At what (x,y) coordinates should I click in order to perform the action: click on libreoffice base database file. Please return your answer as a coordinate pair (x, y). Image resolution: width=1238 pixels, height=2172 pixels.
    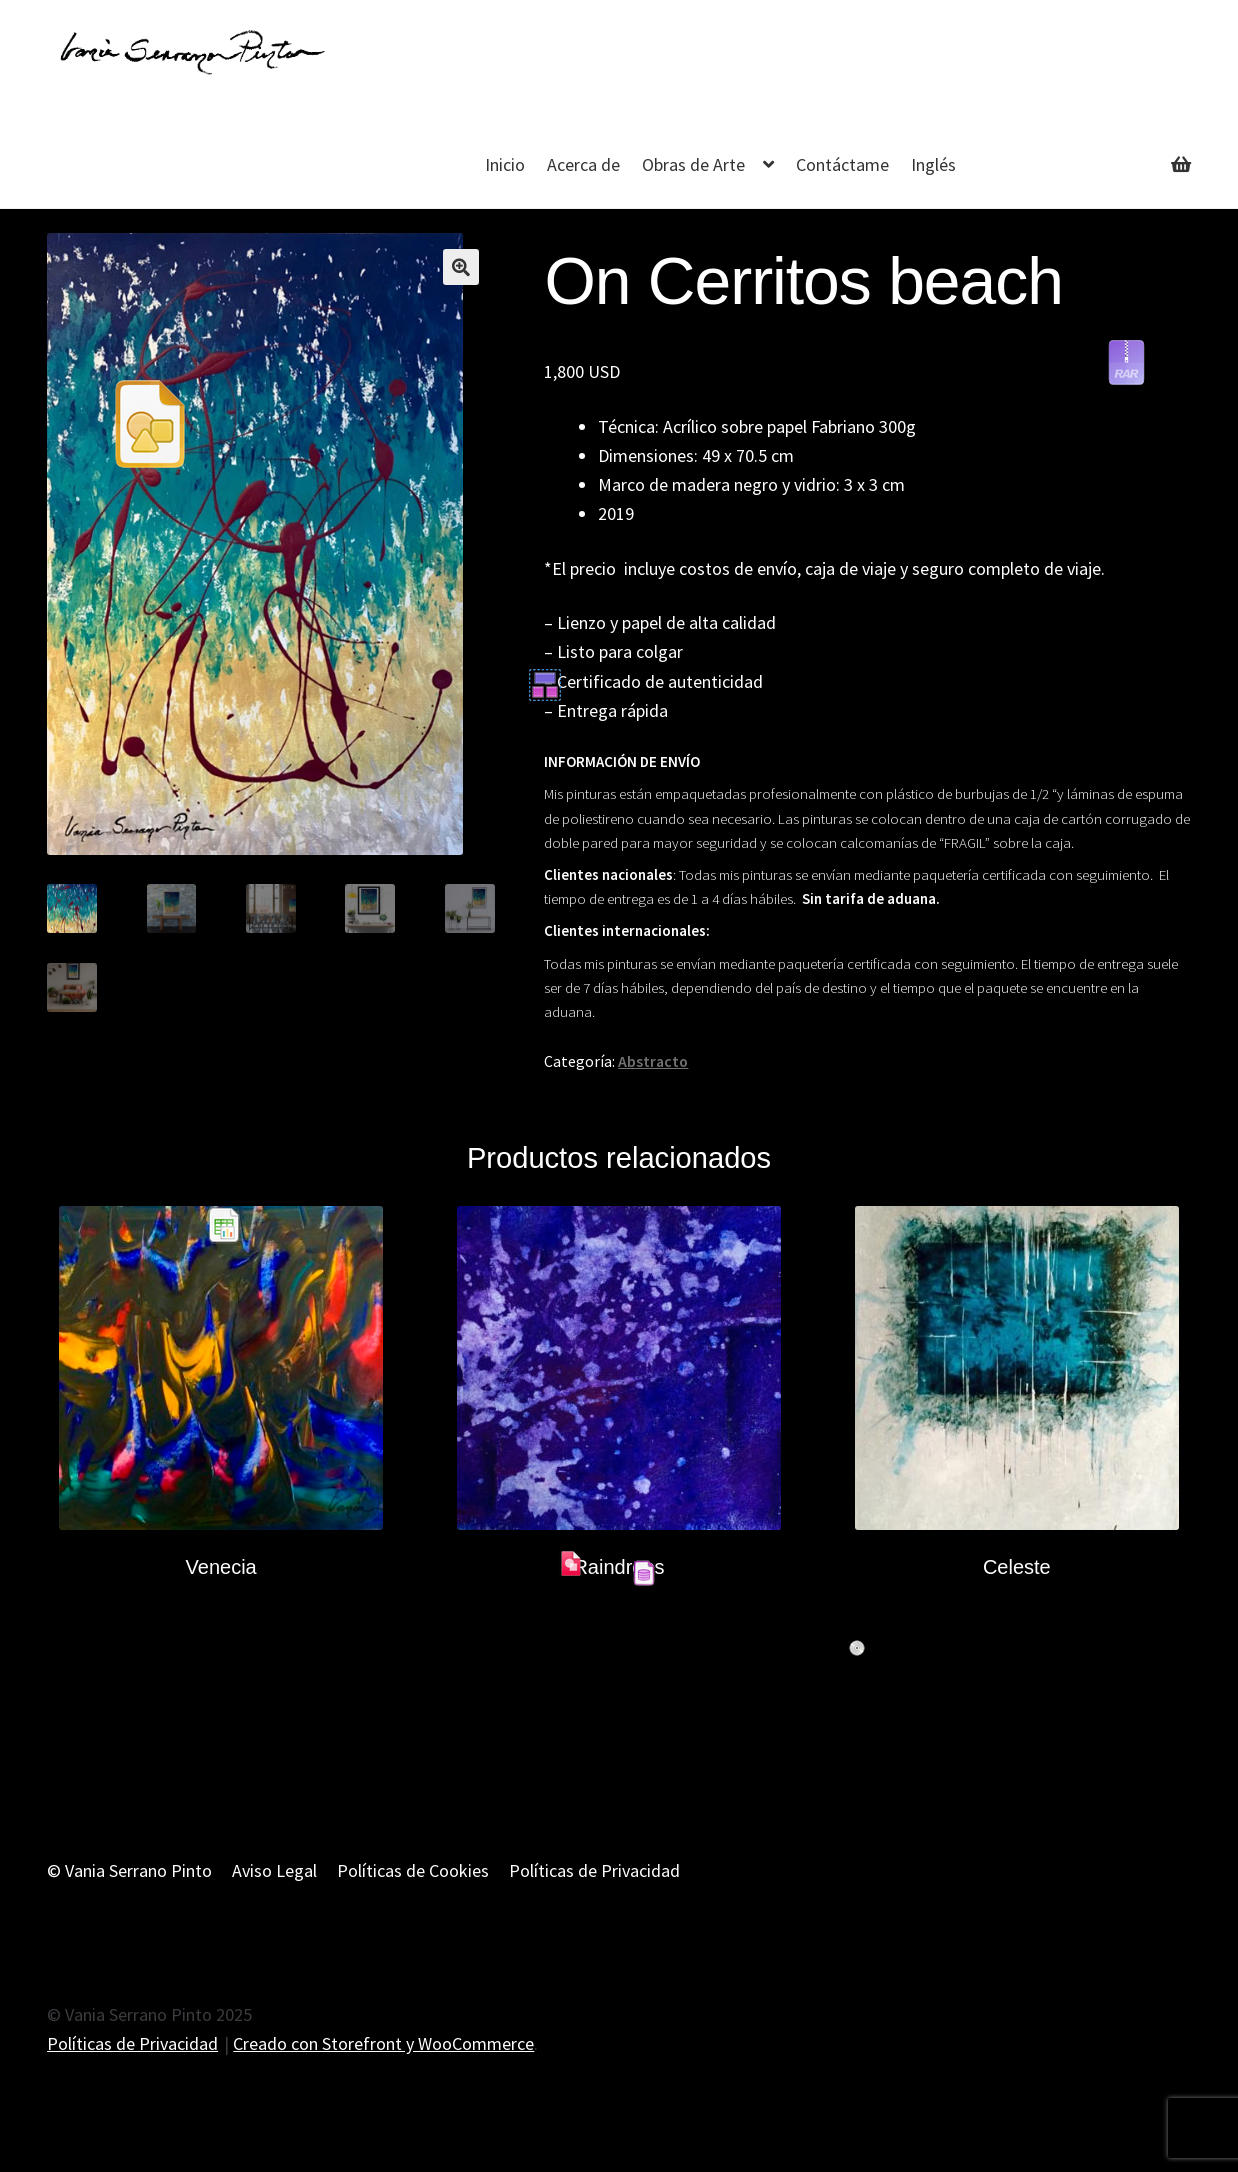
    Looking at the image, I should click on (644, 1573).